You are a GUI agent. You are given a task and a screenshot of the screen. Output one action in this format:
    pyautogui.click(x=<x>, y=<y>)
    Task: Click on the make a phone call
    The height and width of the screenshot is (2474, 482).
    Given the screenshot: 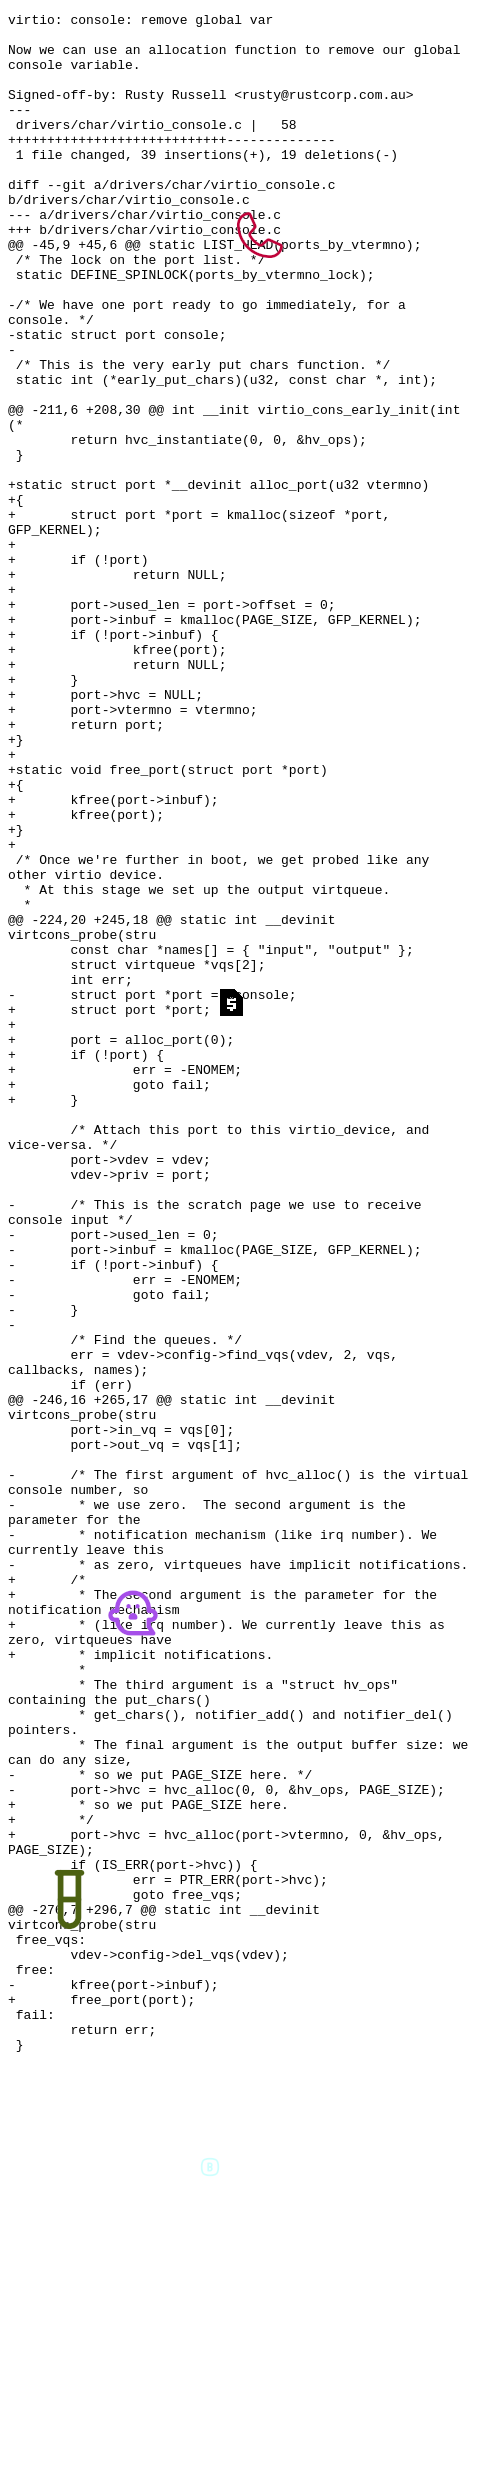 What is the action you would take?
    pyautogui.click(x=259, y=236)
    